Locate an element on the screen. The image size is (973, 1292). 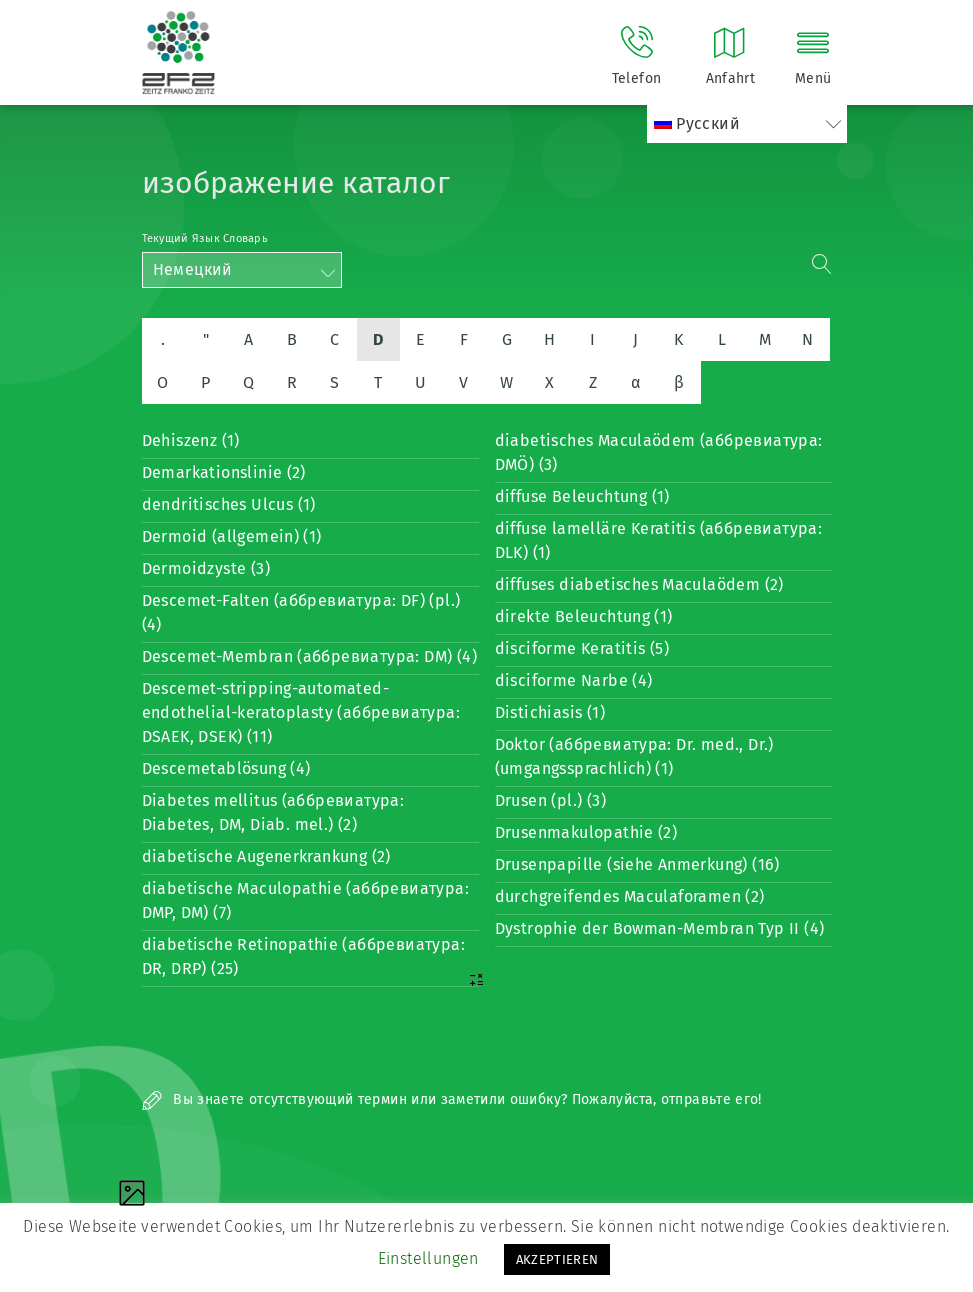
open calculator is located at coordinates (476, 979).